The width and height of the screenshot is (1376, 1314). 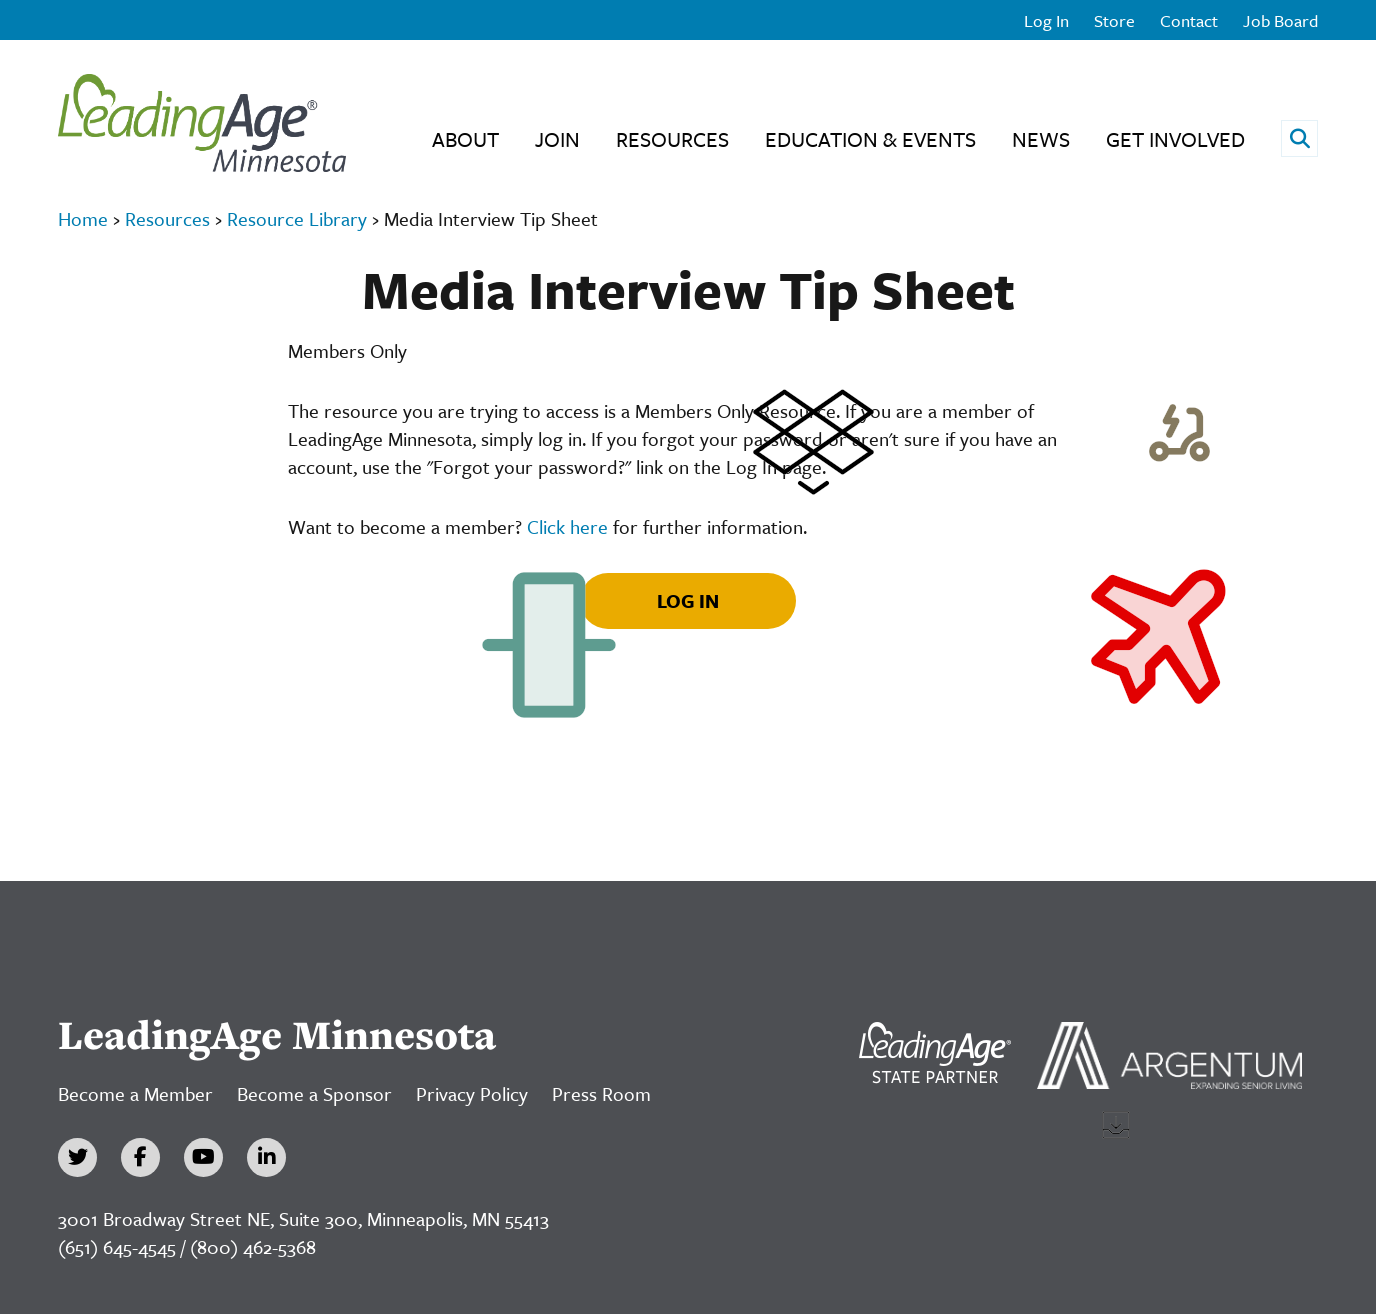 I want to click on access dropbox cloud storage, so click(x=813, y=436).